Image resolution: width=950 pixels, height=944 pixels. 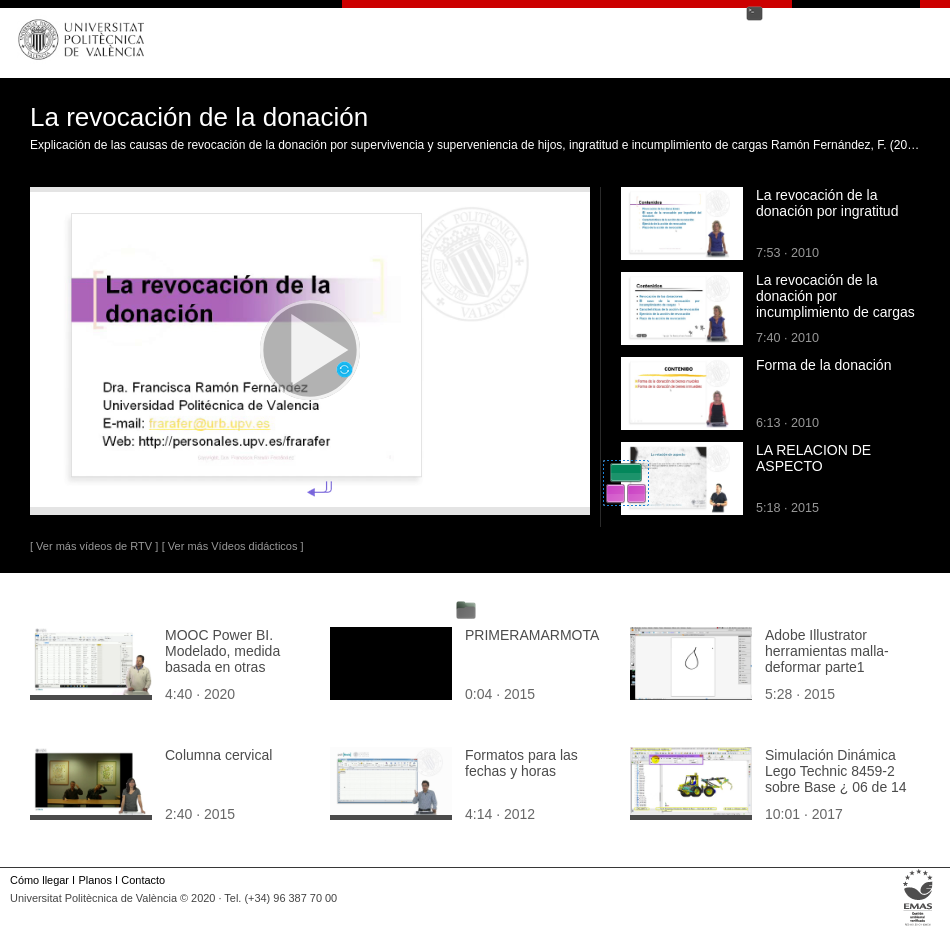 I want to click on select all items in the current view, so click(x=626, y=483).